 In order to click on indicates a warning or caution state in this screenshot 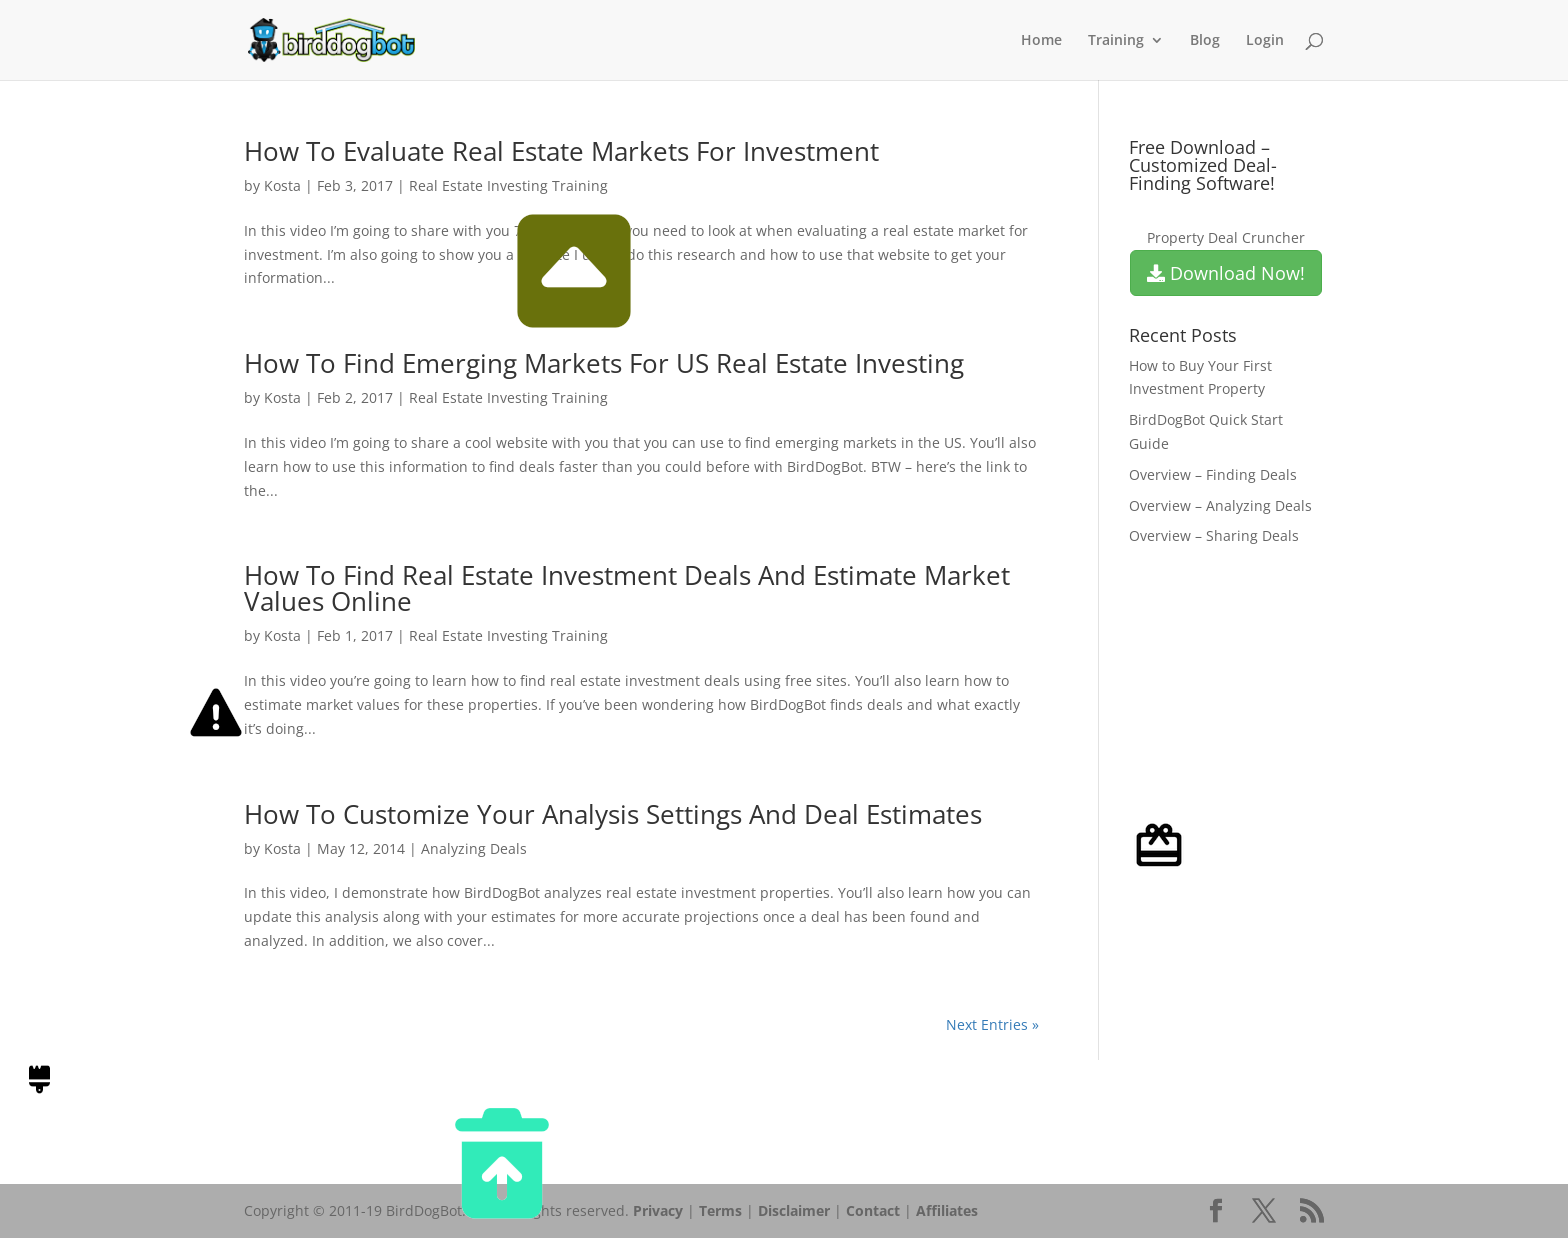, I will do `click(216, 714)`.